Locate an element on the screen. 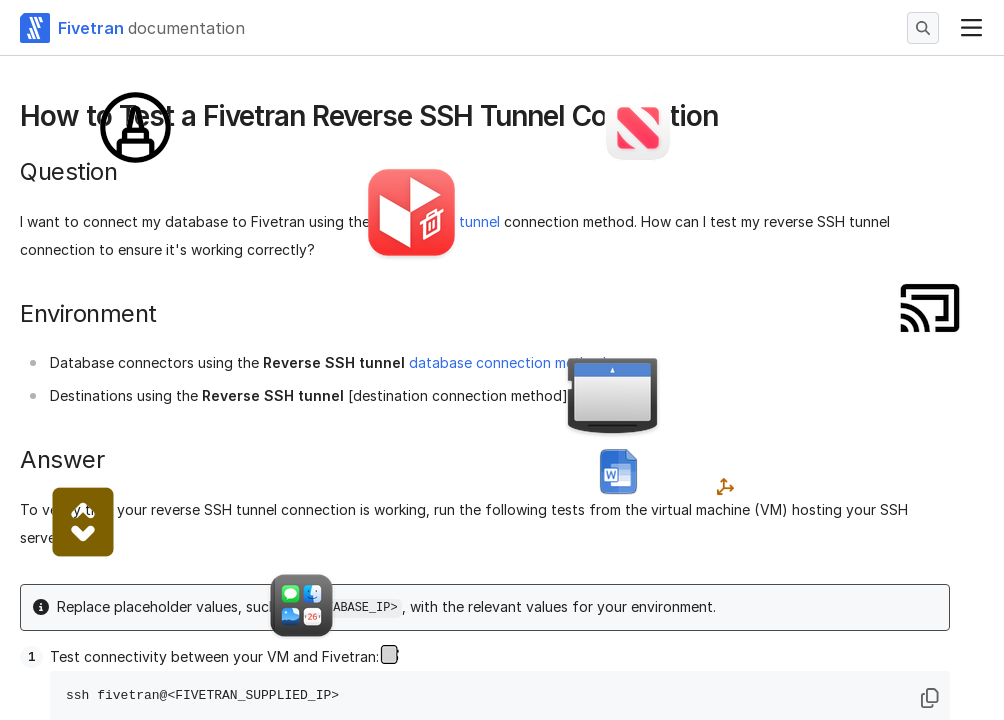 The width and height of the screenshot is (1004, 720). select marker or highlighter tool is located at coordinates (135, 127).